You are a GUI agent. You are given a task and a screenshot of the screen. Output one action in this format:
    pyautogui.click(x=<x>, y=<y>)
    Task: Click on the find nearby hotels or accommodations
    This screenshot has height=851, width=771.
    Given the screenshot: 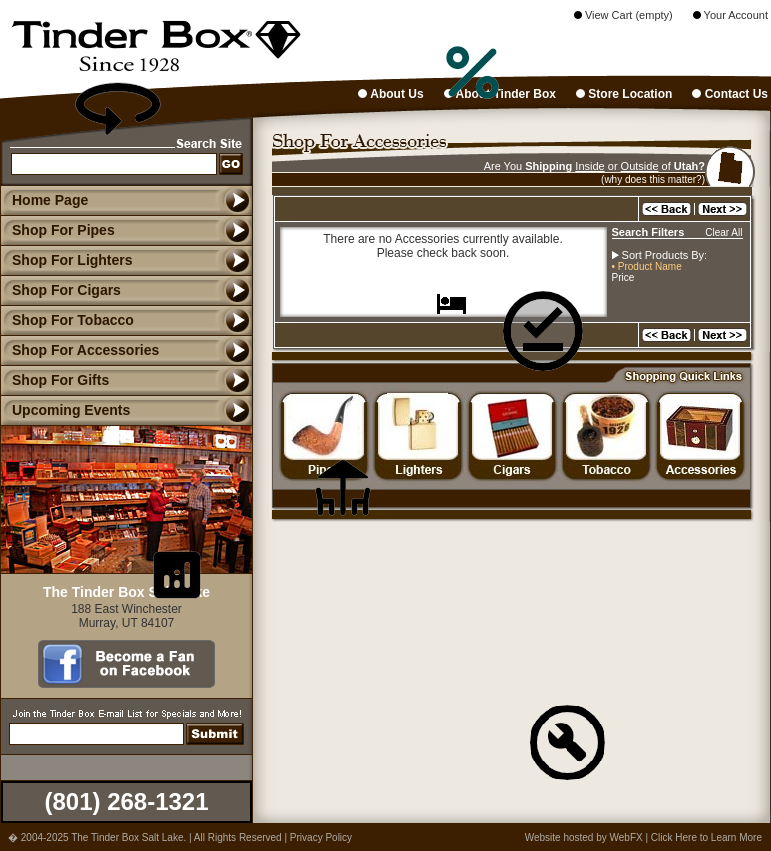 What is the action you would take?
    pyautogui.click(x=451, y=303)
    